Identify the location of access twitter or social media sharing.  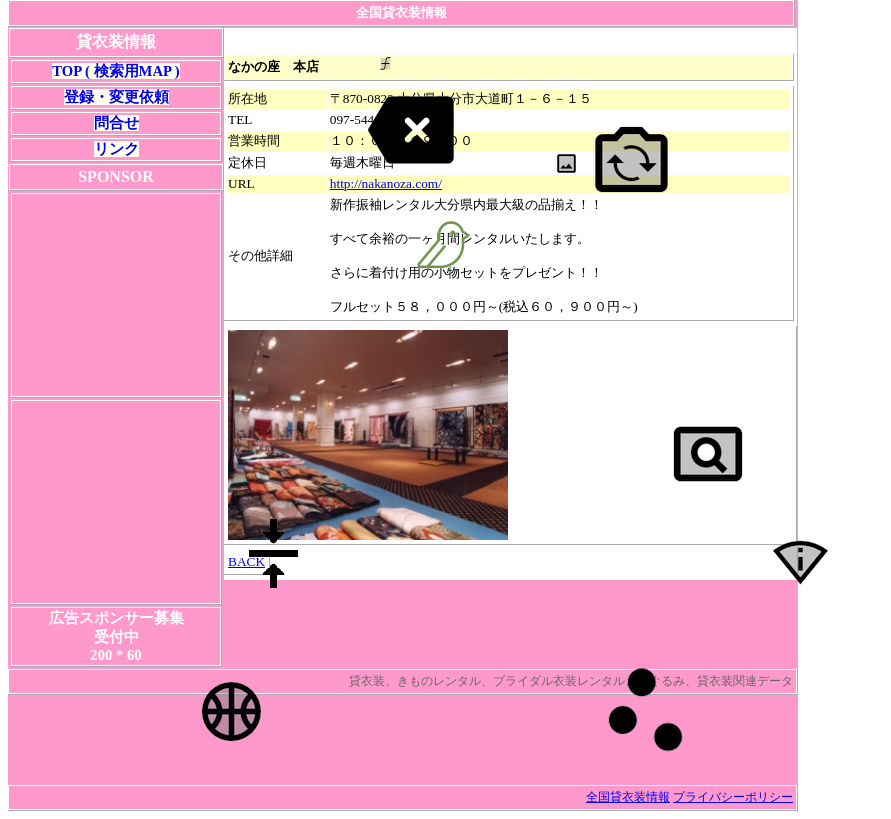
(444, 246).